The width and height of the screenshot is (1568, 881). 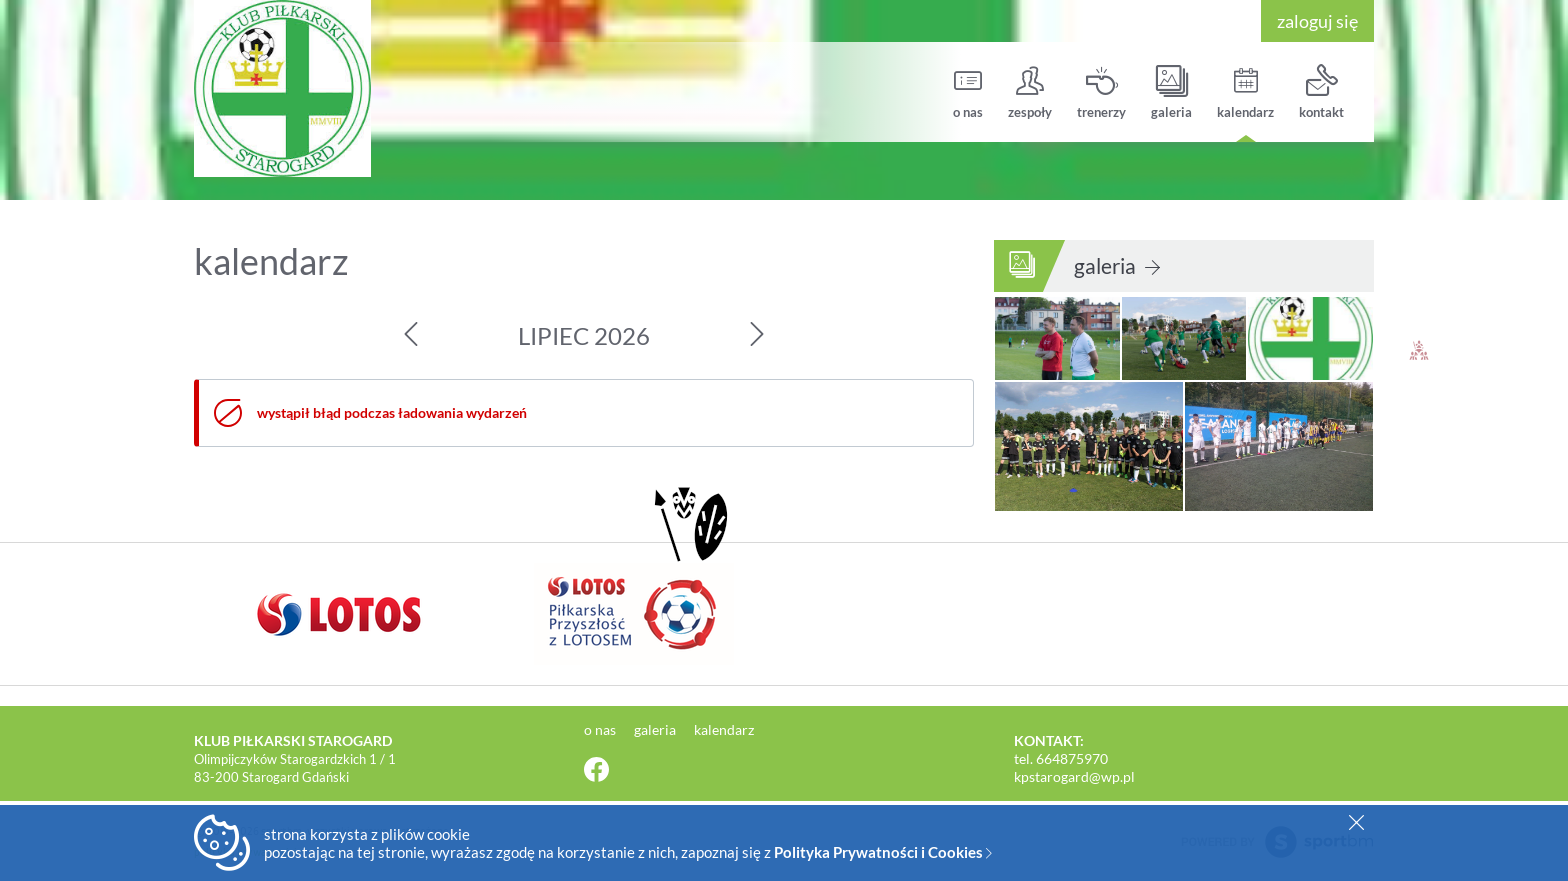 I want to click on access tribal or primitive gear category, so click(x=691, y=524).